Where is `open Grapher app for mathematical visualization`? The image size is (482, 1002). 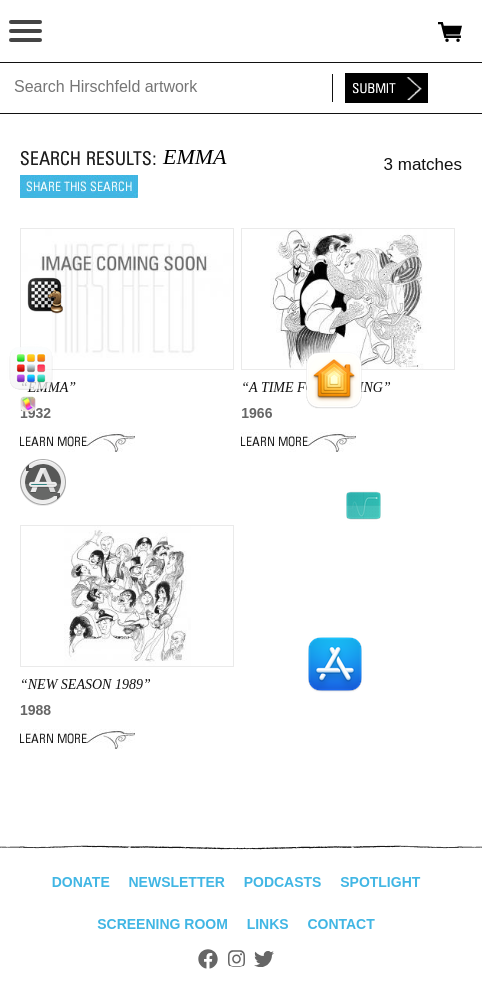
open Grapher app for mathematical visualization is located at coordinates (28, 404).